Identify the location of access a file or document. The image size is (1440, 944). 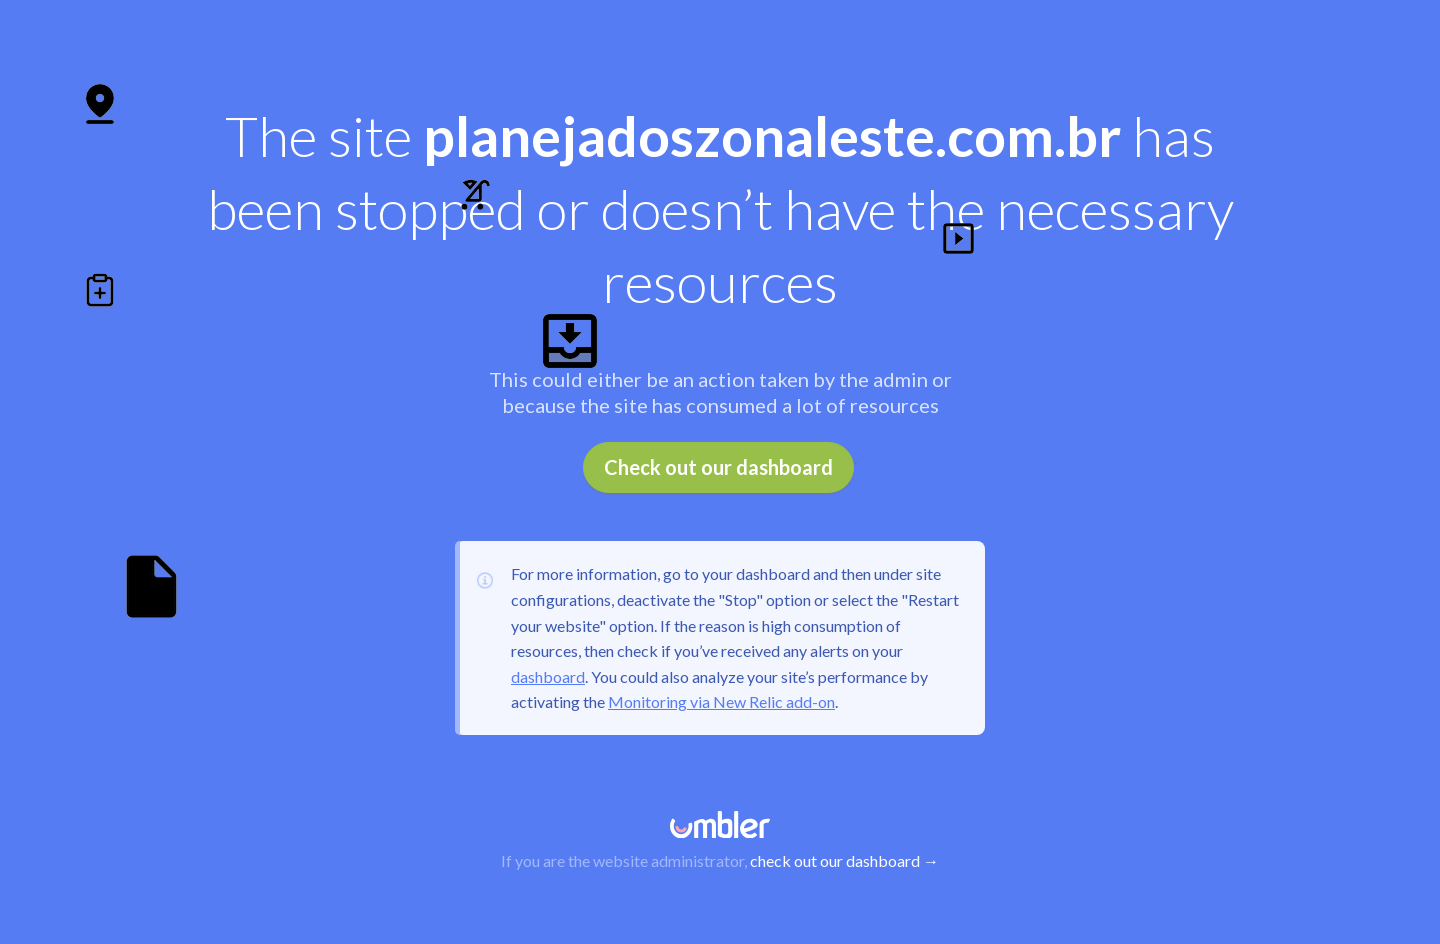
(151, 586).